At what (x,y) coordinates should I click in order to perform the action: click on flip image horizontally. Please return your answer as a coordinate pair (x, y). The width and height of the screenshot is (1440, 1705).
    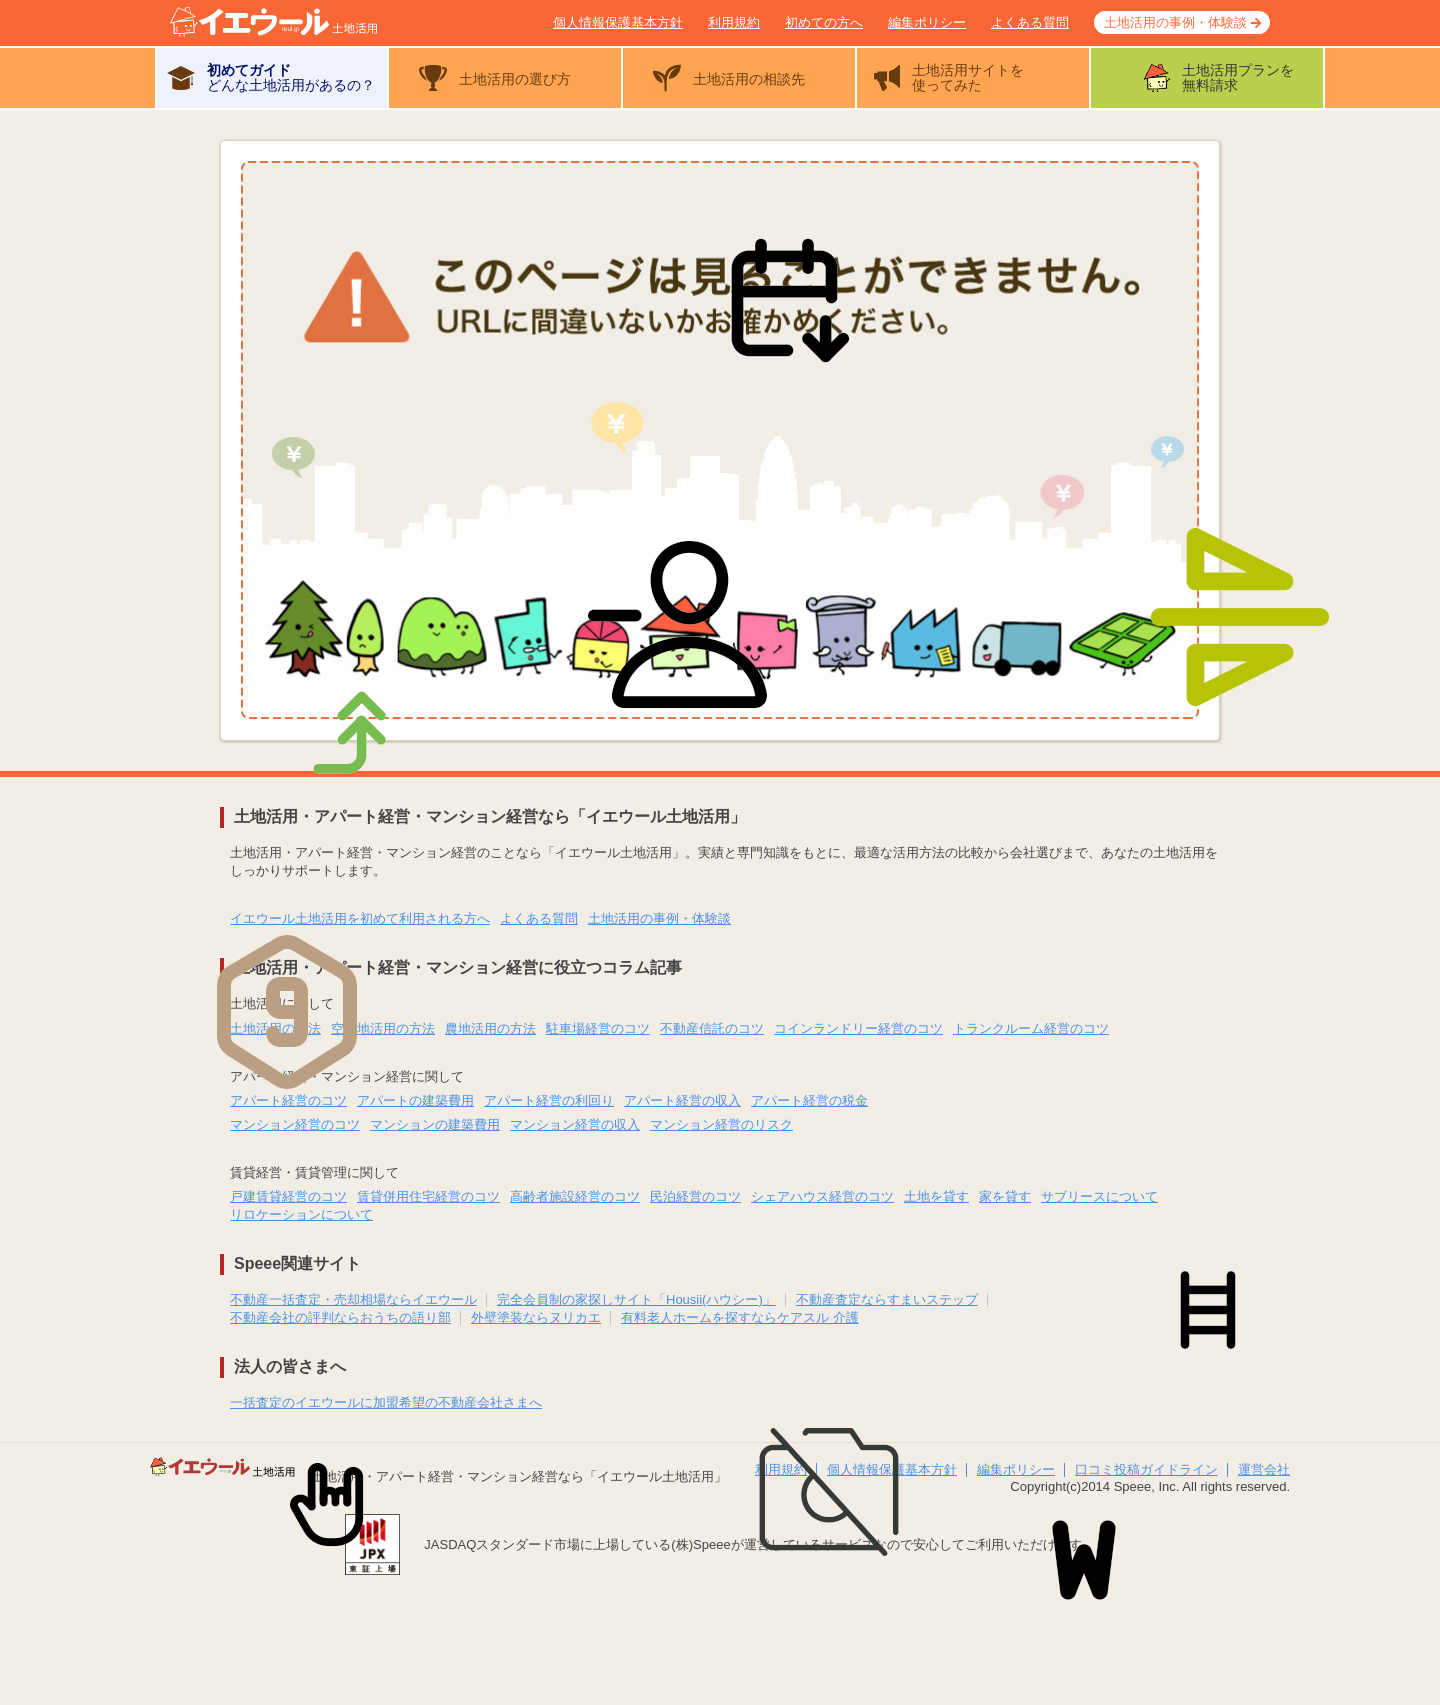
    Looking at the image, I should click on (1240, 617).